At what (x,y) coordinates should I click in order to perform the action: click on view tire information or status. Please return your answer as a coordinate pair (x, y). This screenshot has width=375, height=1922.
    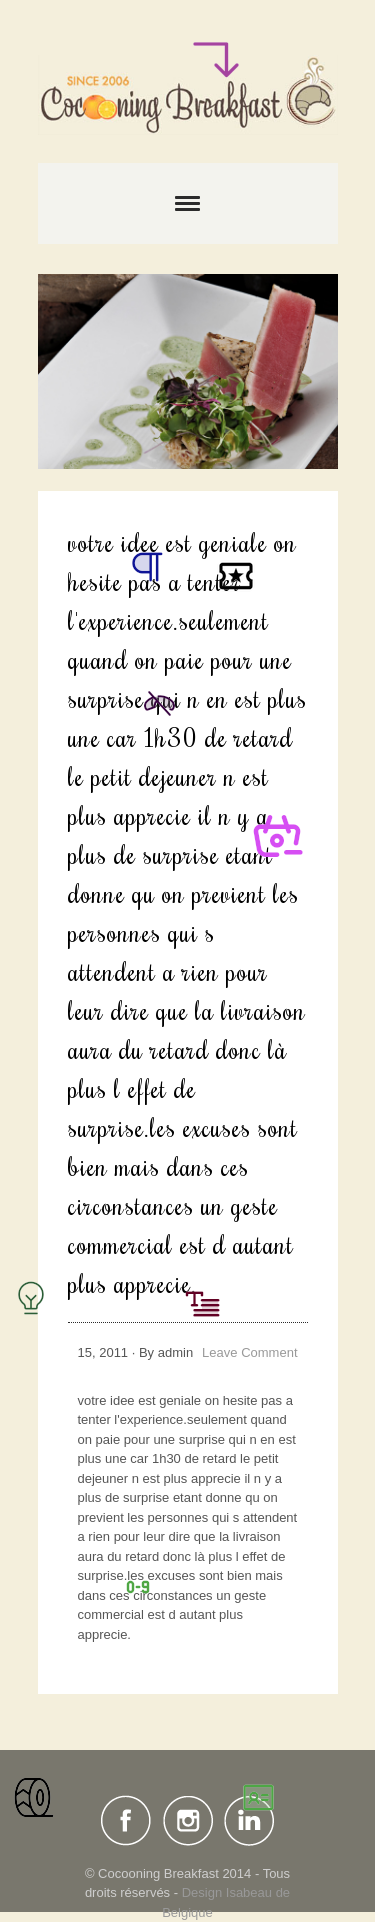
    Looking at the image, I should click on (32, 1797).